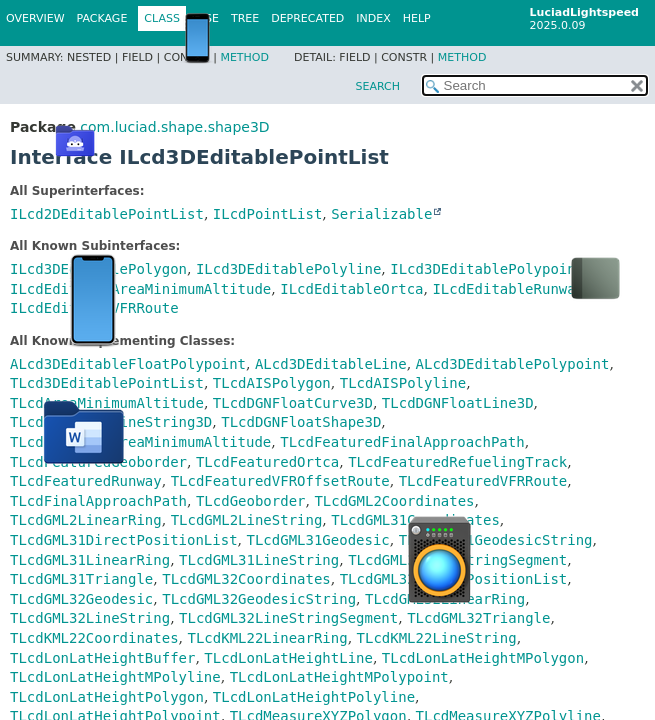 Image resolution: width=655 pixels, height=720 pixels. I want to click on iPhone 7 device icon for system identification, so click(197, 38).